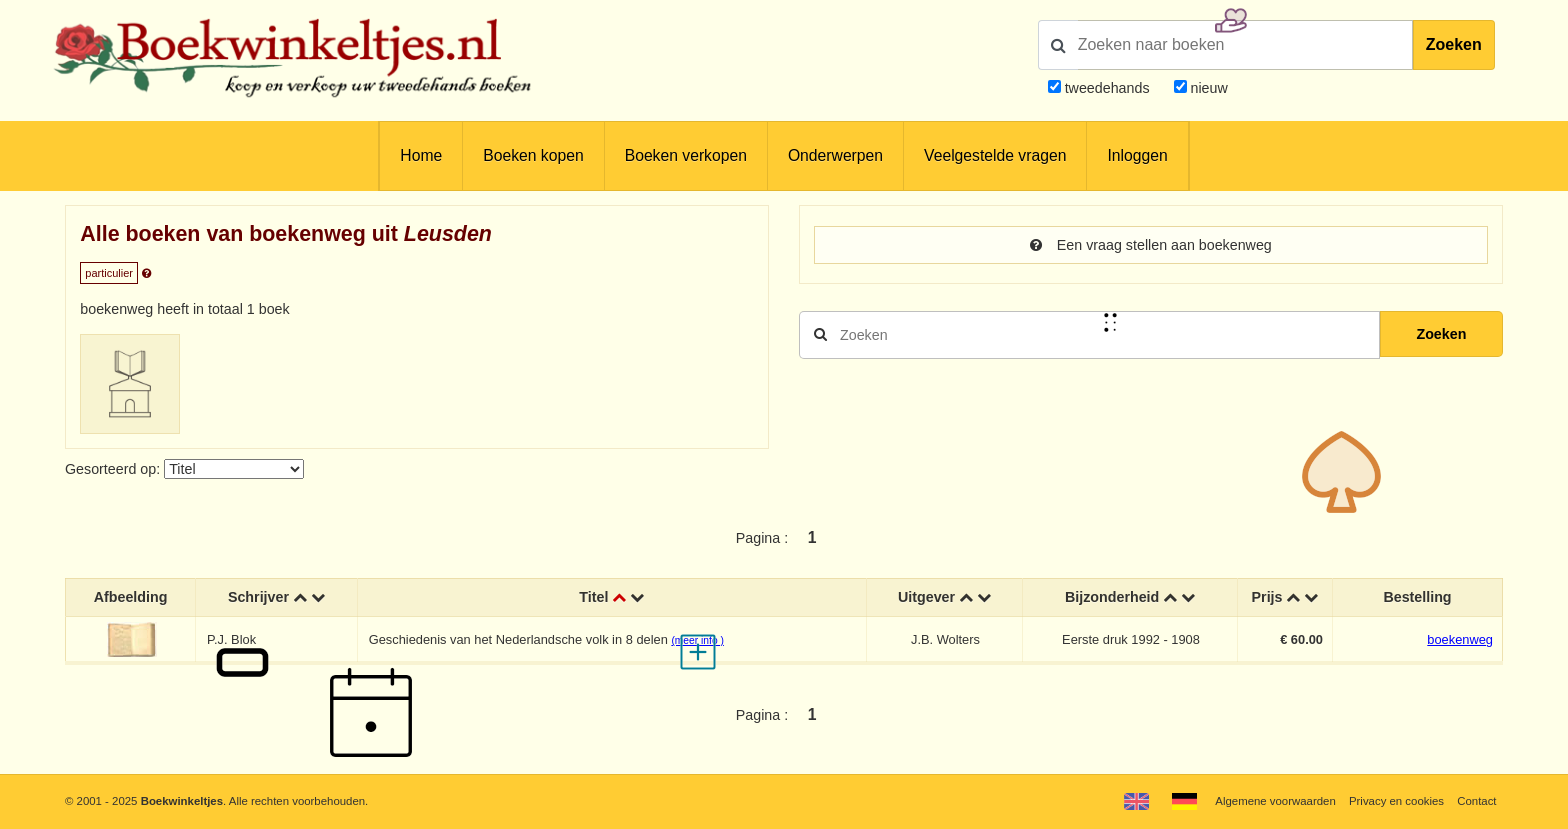 The width and height of the screenshot is (1568, 829). I want to click on insert a code variable or placeholder, so click(242, 662).